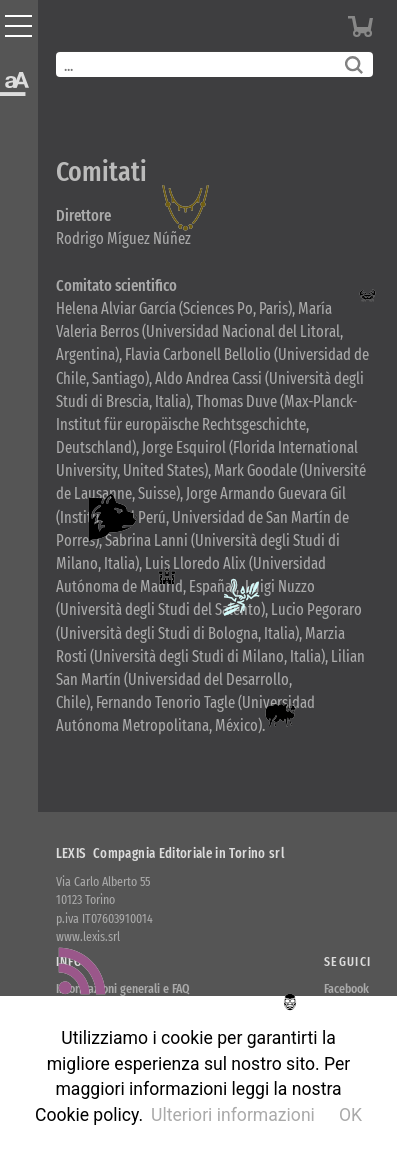 This screenshot has width=397, height=1158. Describe the element at coordinates (115, 518) in the screenshot. I see `access bear or wildlife-related content in a game` at that location.